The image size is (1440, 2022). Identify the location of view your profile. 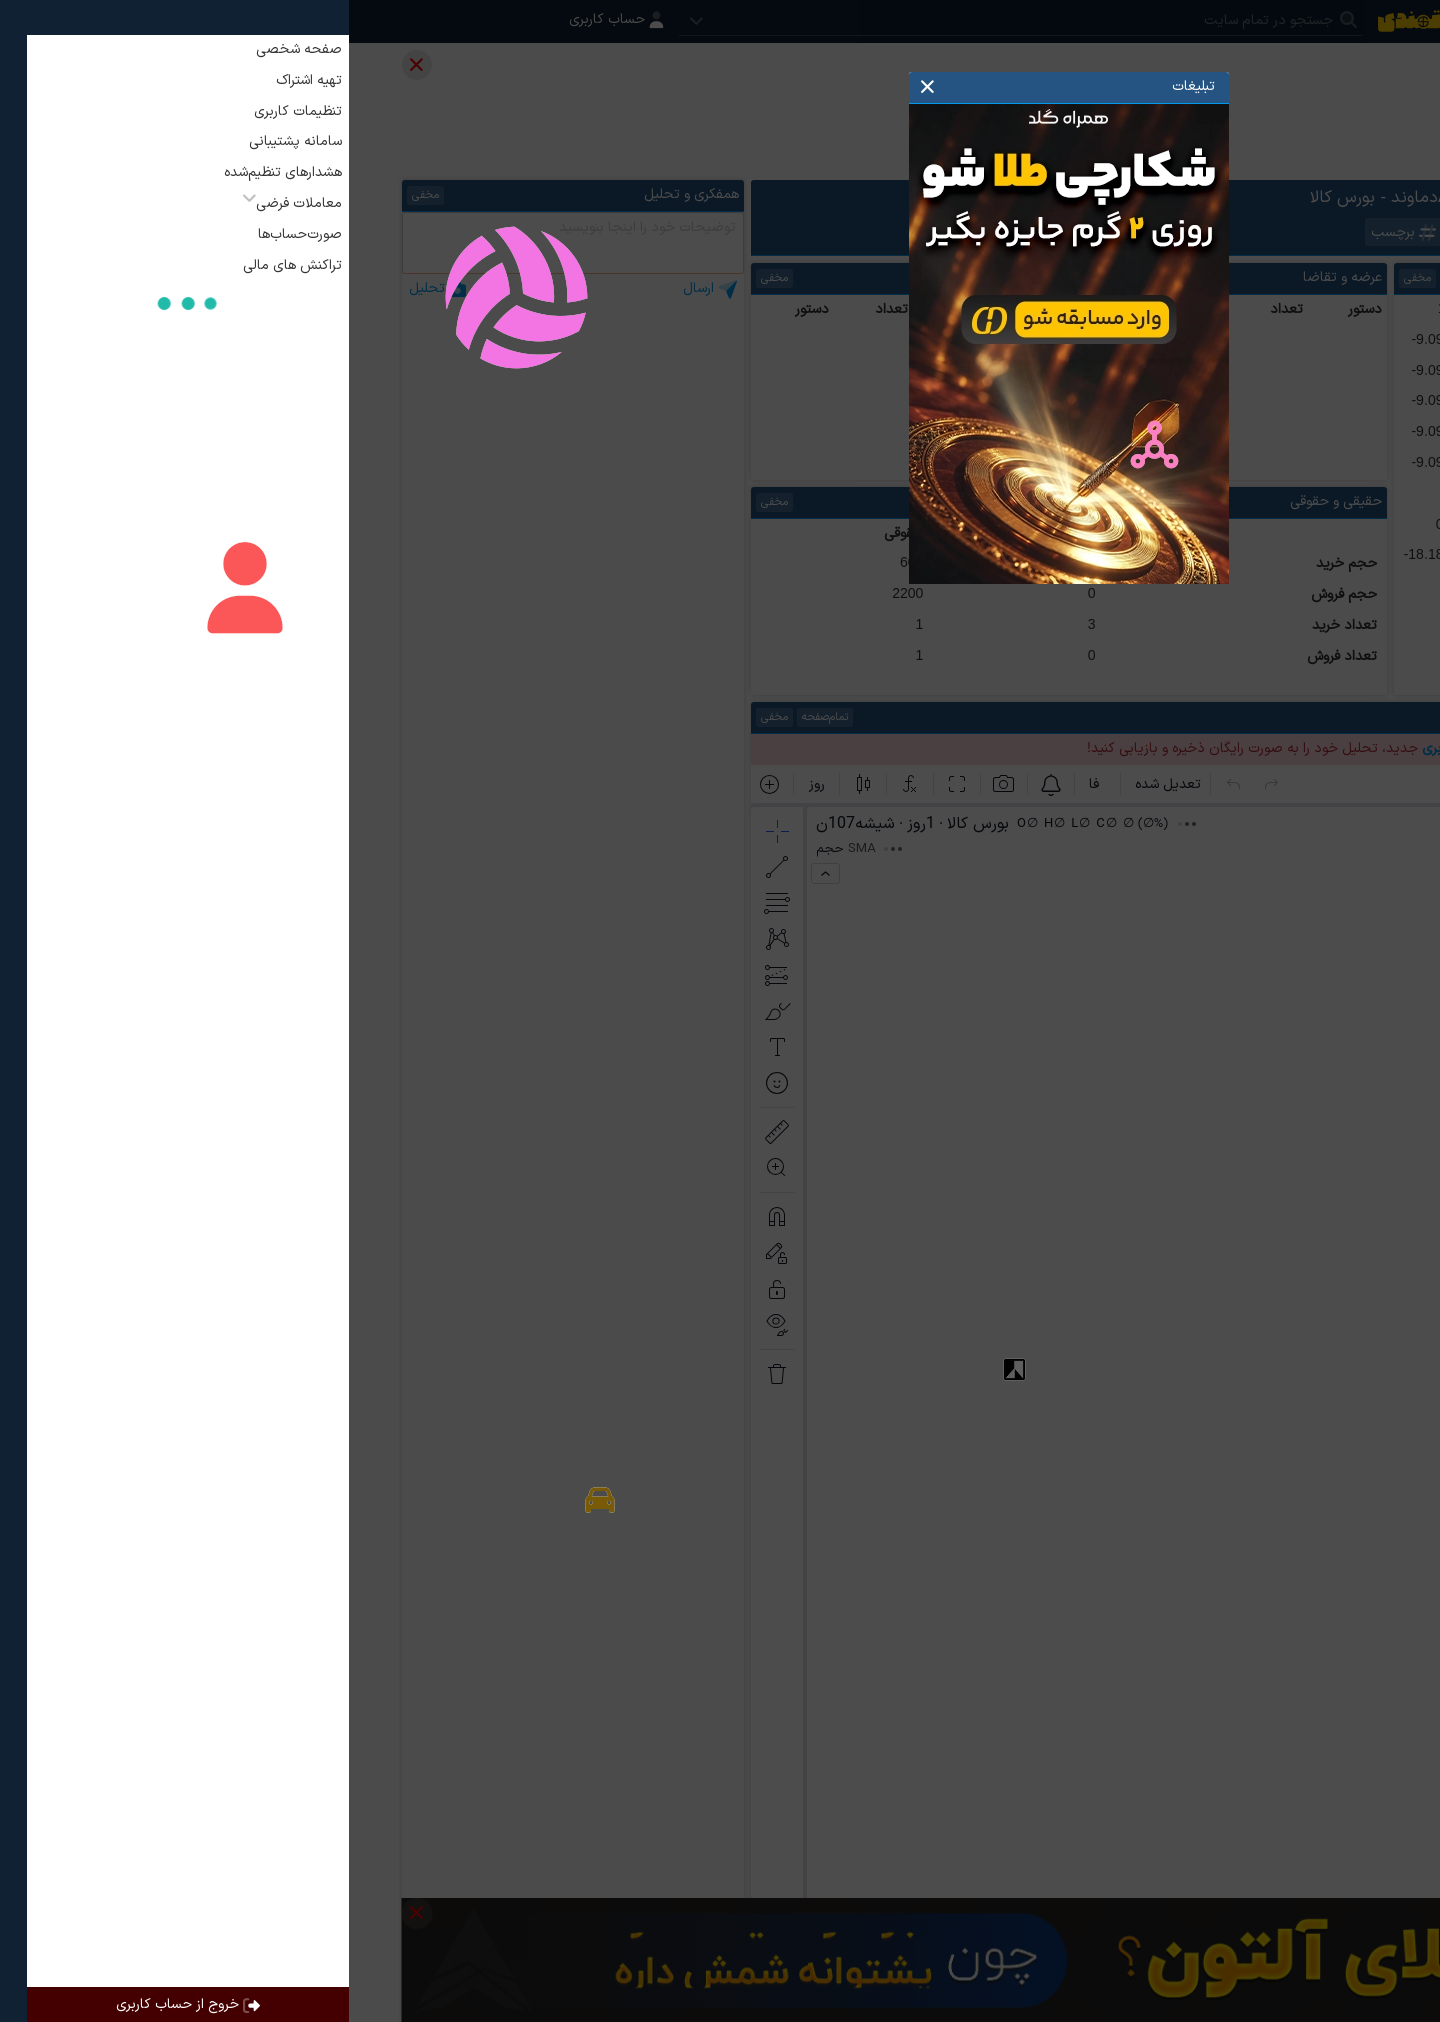
(245, 587).